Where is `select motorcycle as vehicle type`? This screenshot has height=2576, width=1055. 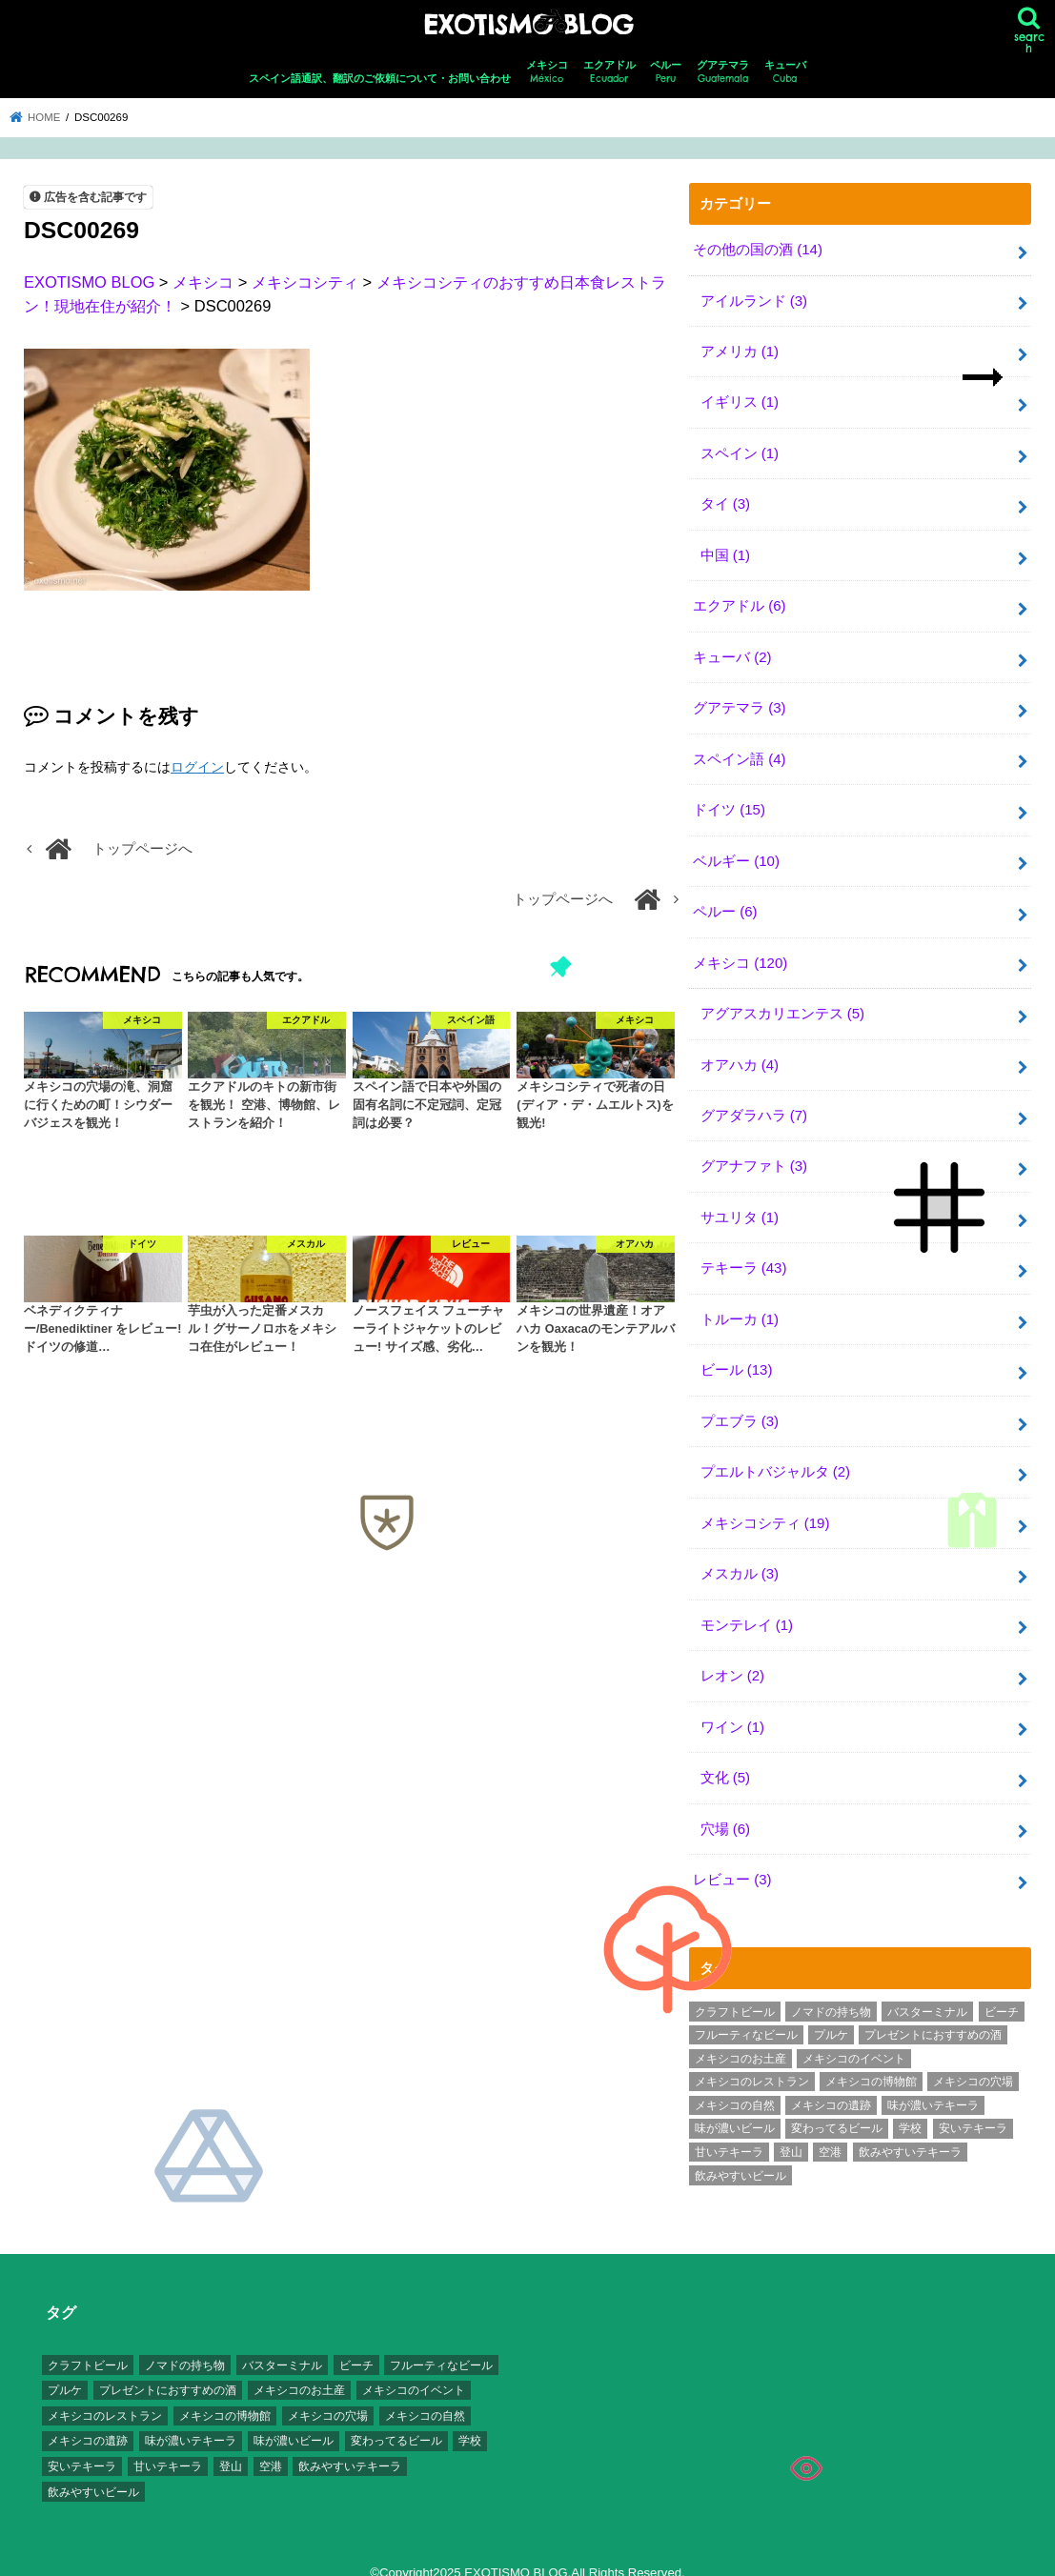
select motorcycle as vehicle type is located at coordinates (551, 20).